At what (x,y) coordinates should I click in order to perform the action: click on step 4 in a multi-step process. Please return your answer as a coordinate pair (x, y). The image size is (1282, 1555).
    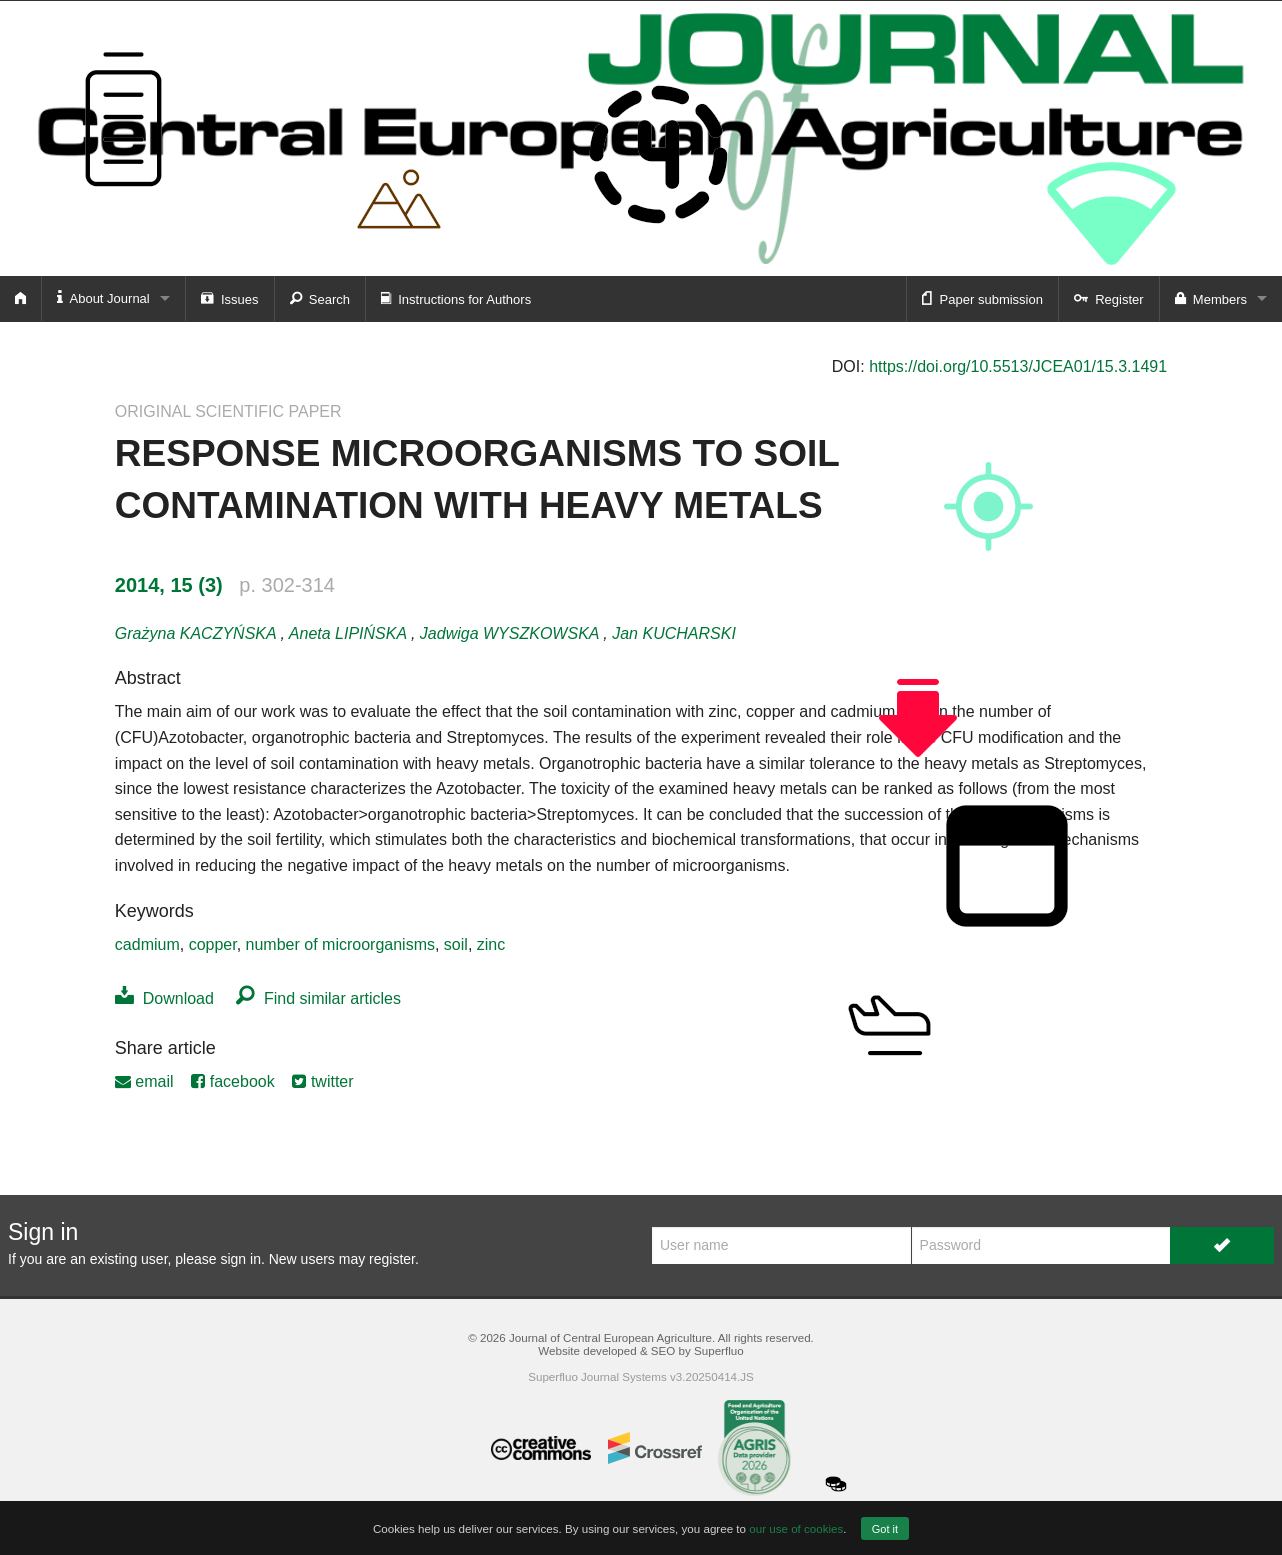
    Looking at the image, I should click on (658, 154).